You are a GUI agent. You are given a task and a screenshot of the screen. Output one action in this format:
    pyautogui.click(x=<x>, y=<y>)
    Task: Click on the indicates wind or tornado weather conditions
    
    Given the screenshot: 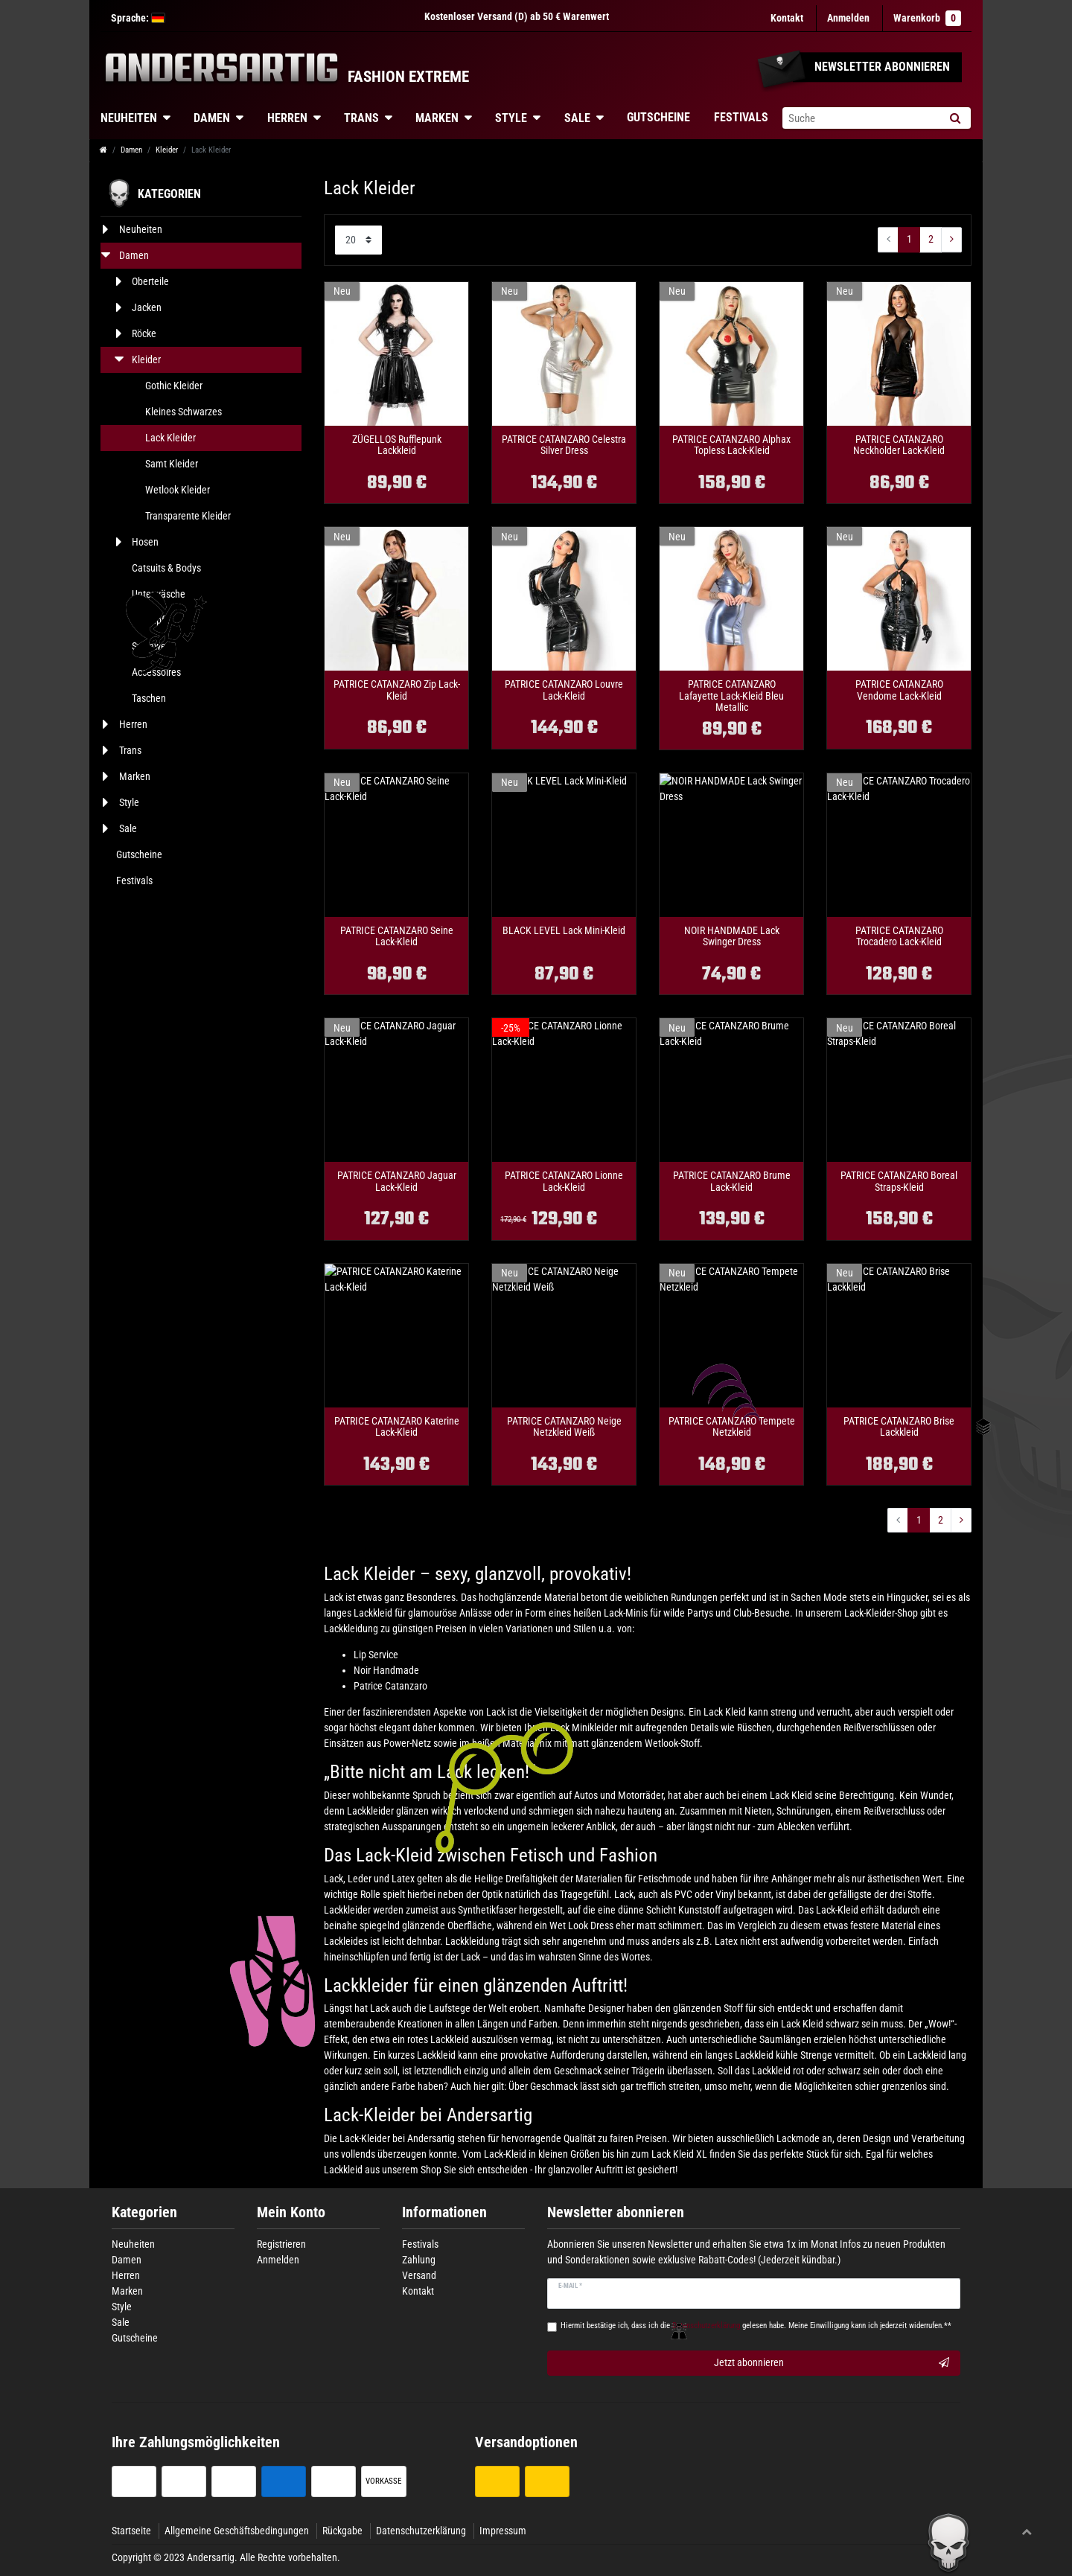 What is the action you would take?
    pyautogui.click(x=726, y=1394)
    